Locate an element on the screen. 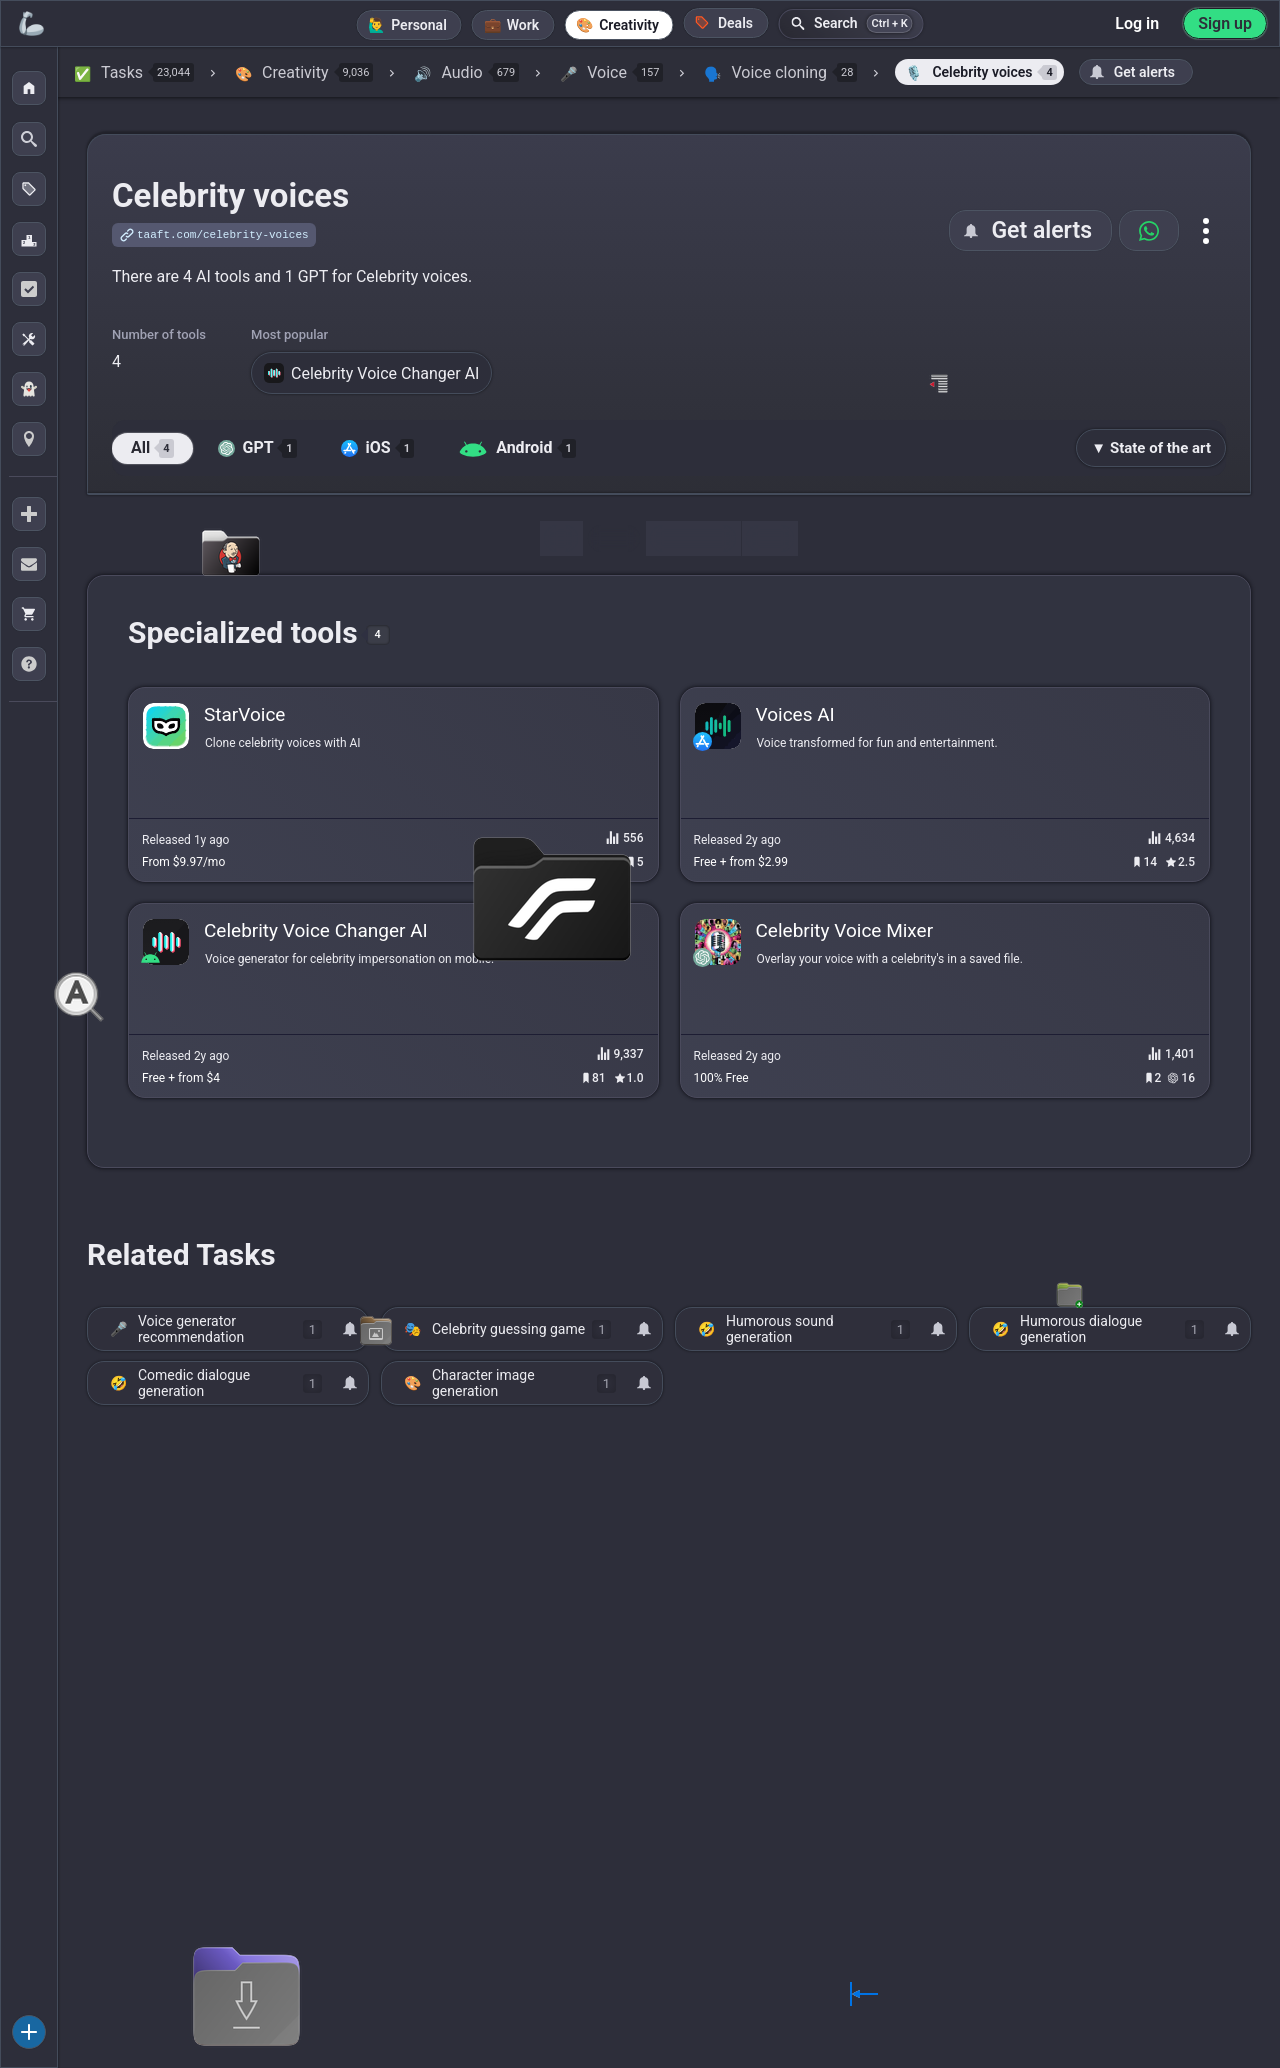 This screenshot has height=2068, width=1280. open your downloads folder is located at coordinates (246, 1996).